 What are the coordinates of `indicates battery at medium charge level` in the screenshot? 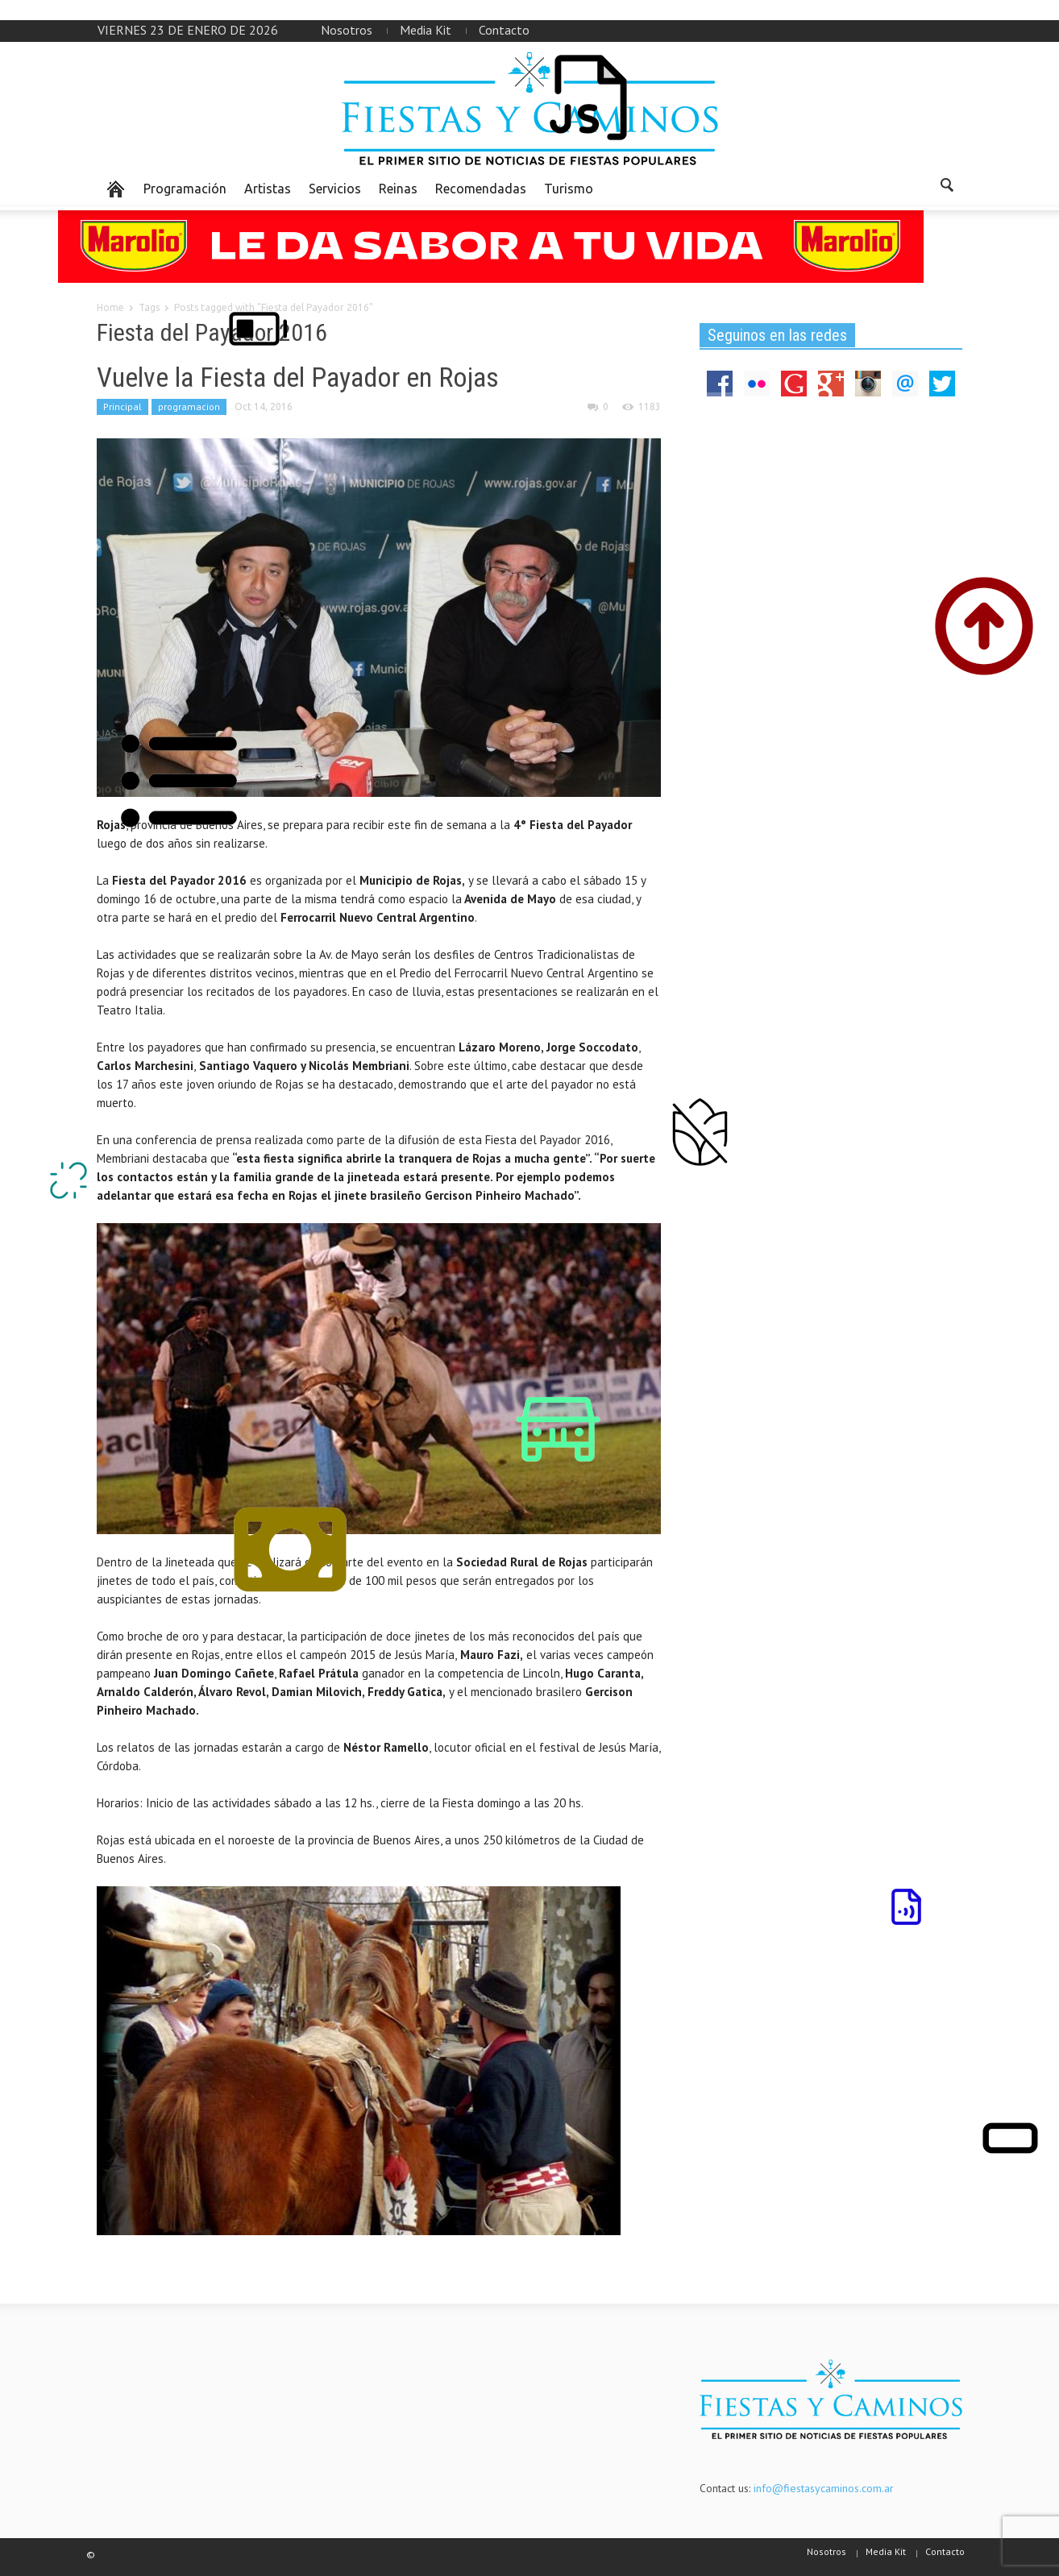 It's located at (257, 329).